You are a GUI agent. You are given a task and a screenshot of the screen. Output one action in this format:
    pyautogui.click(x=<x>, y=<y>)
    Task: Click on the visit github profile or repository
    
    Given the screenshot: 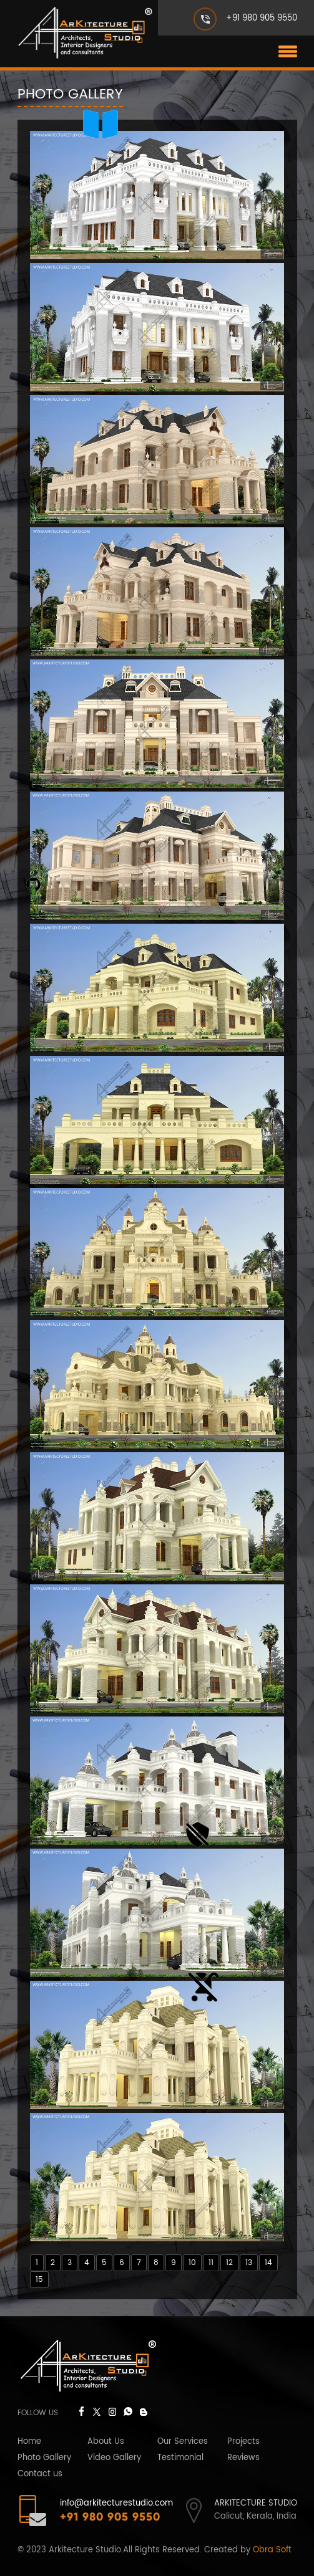 What is the action you would take?
    pyautogui.click(x=33, y=884)
    